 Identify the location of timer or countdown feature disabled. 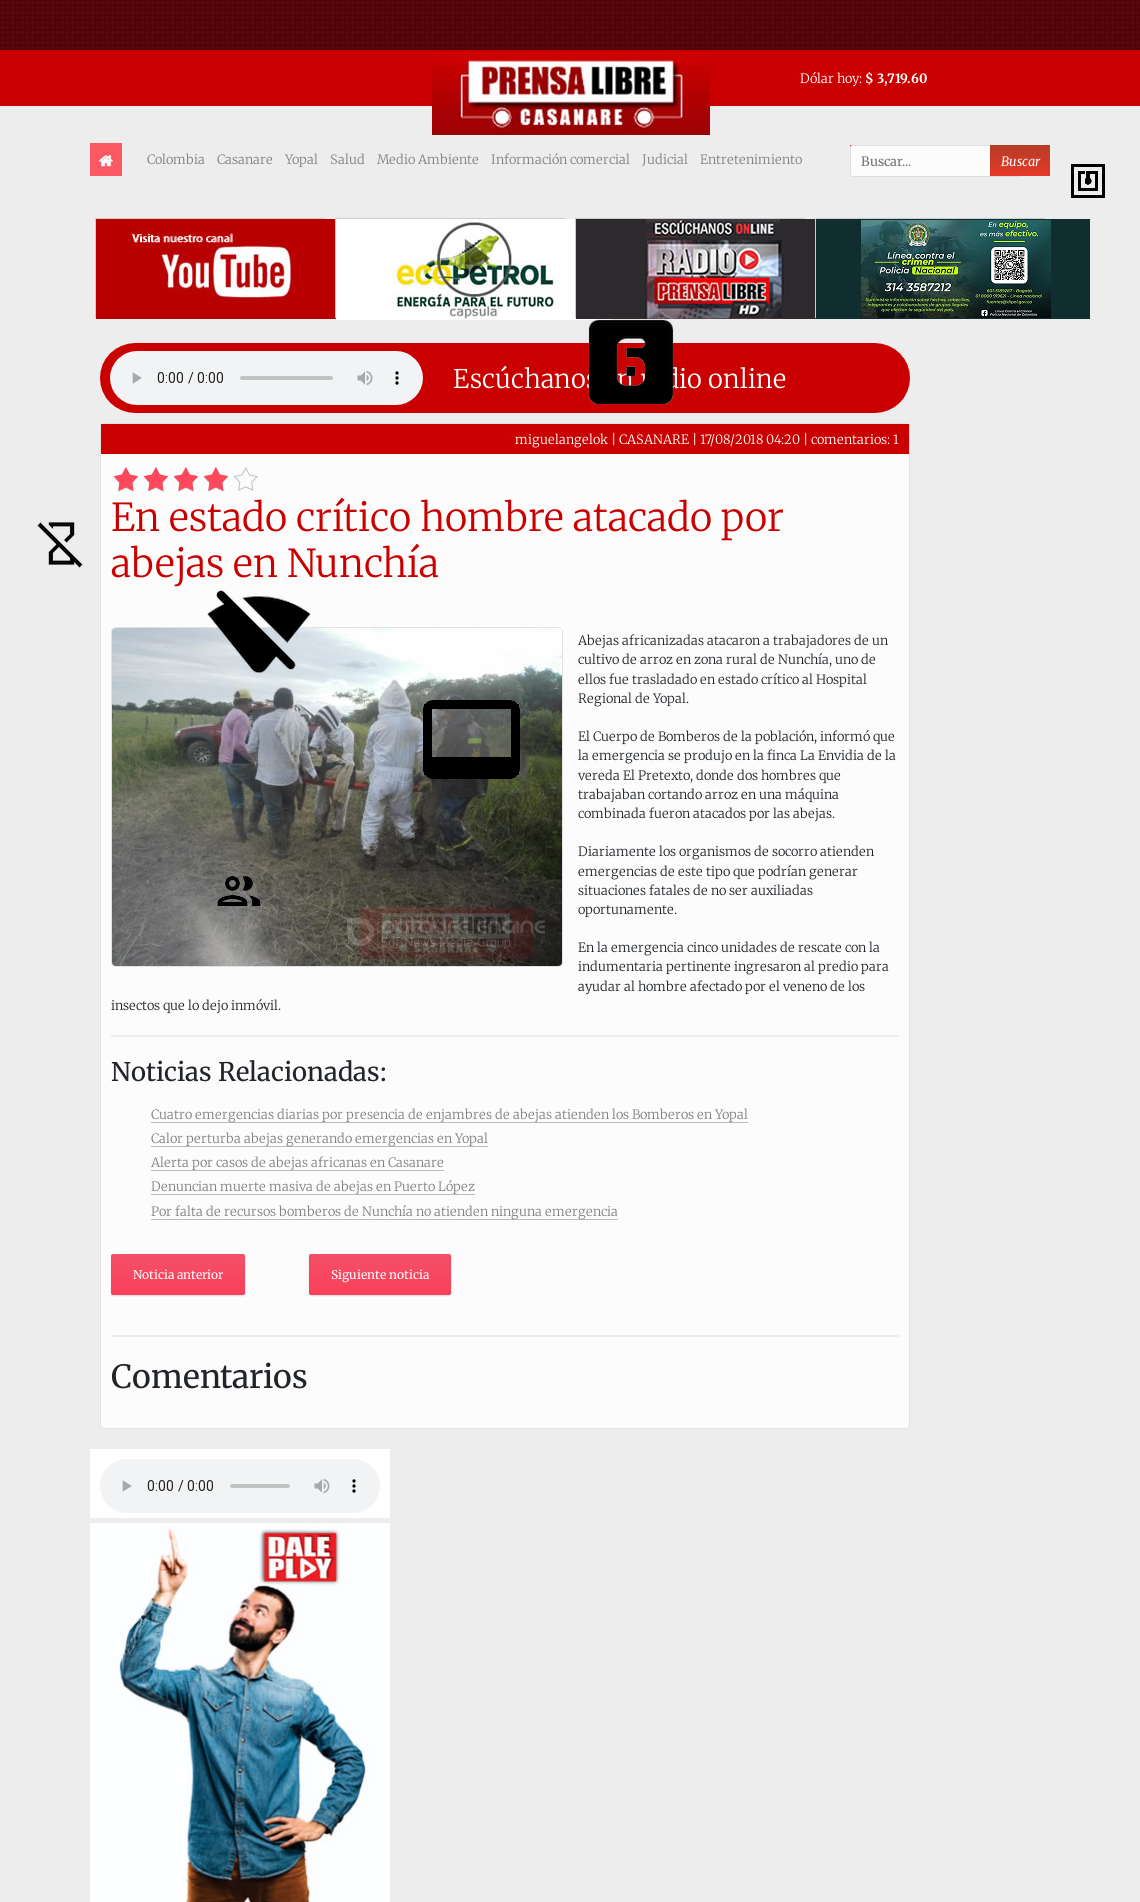
(61, 543).